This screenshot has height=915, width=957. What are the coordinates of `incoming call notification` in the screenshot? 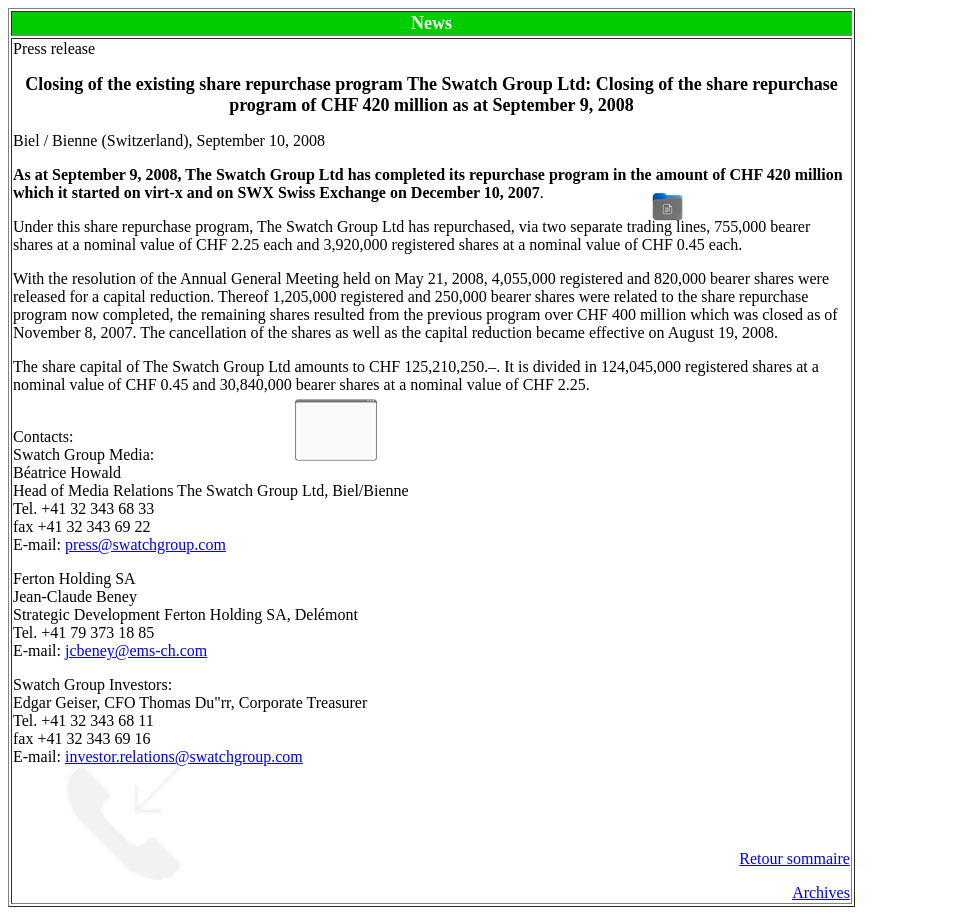 It's located at (124, 822).